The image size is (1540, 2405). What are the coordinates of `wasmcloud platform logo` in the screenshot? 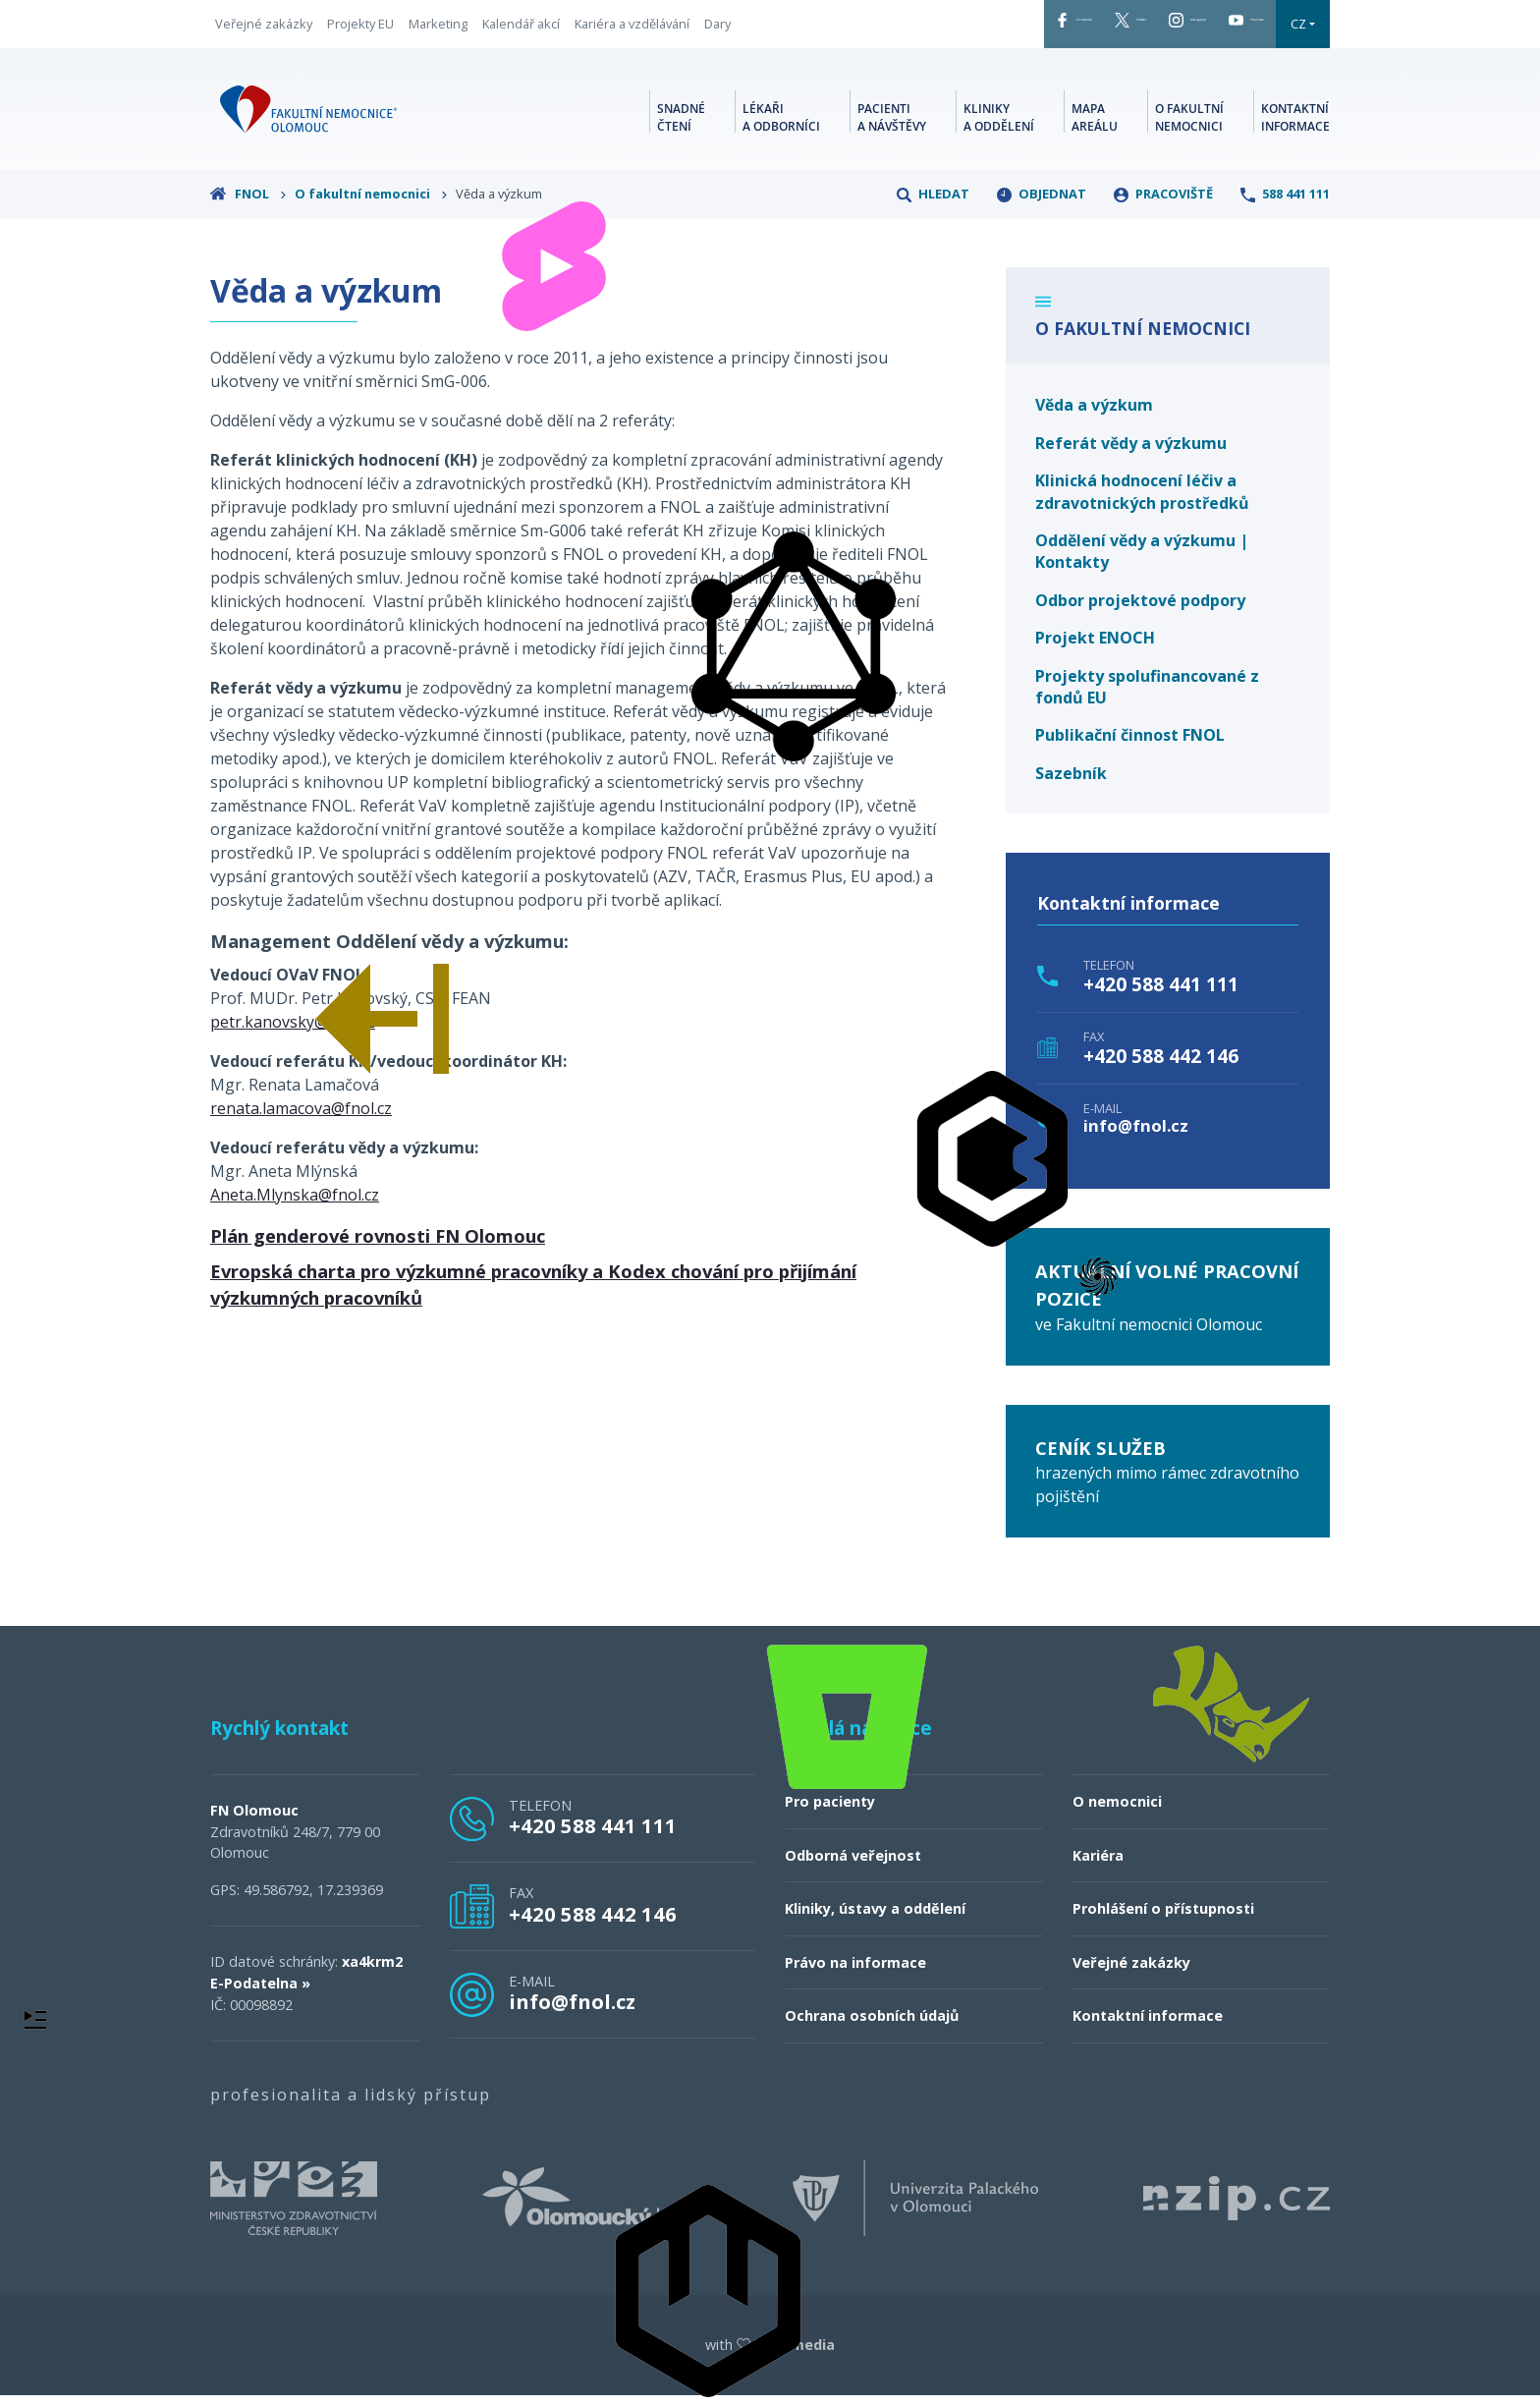 It's located at (708, 2291).